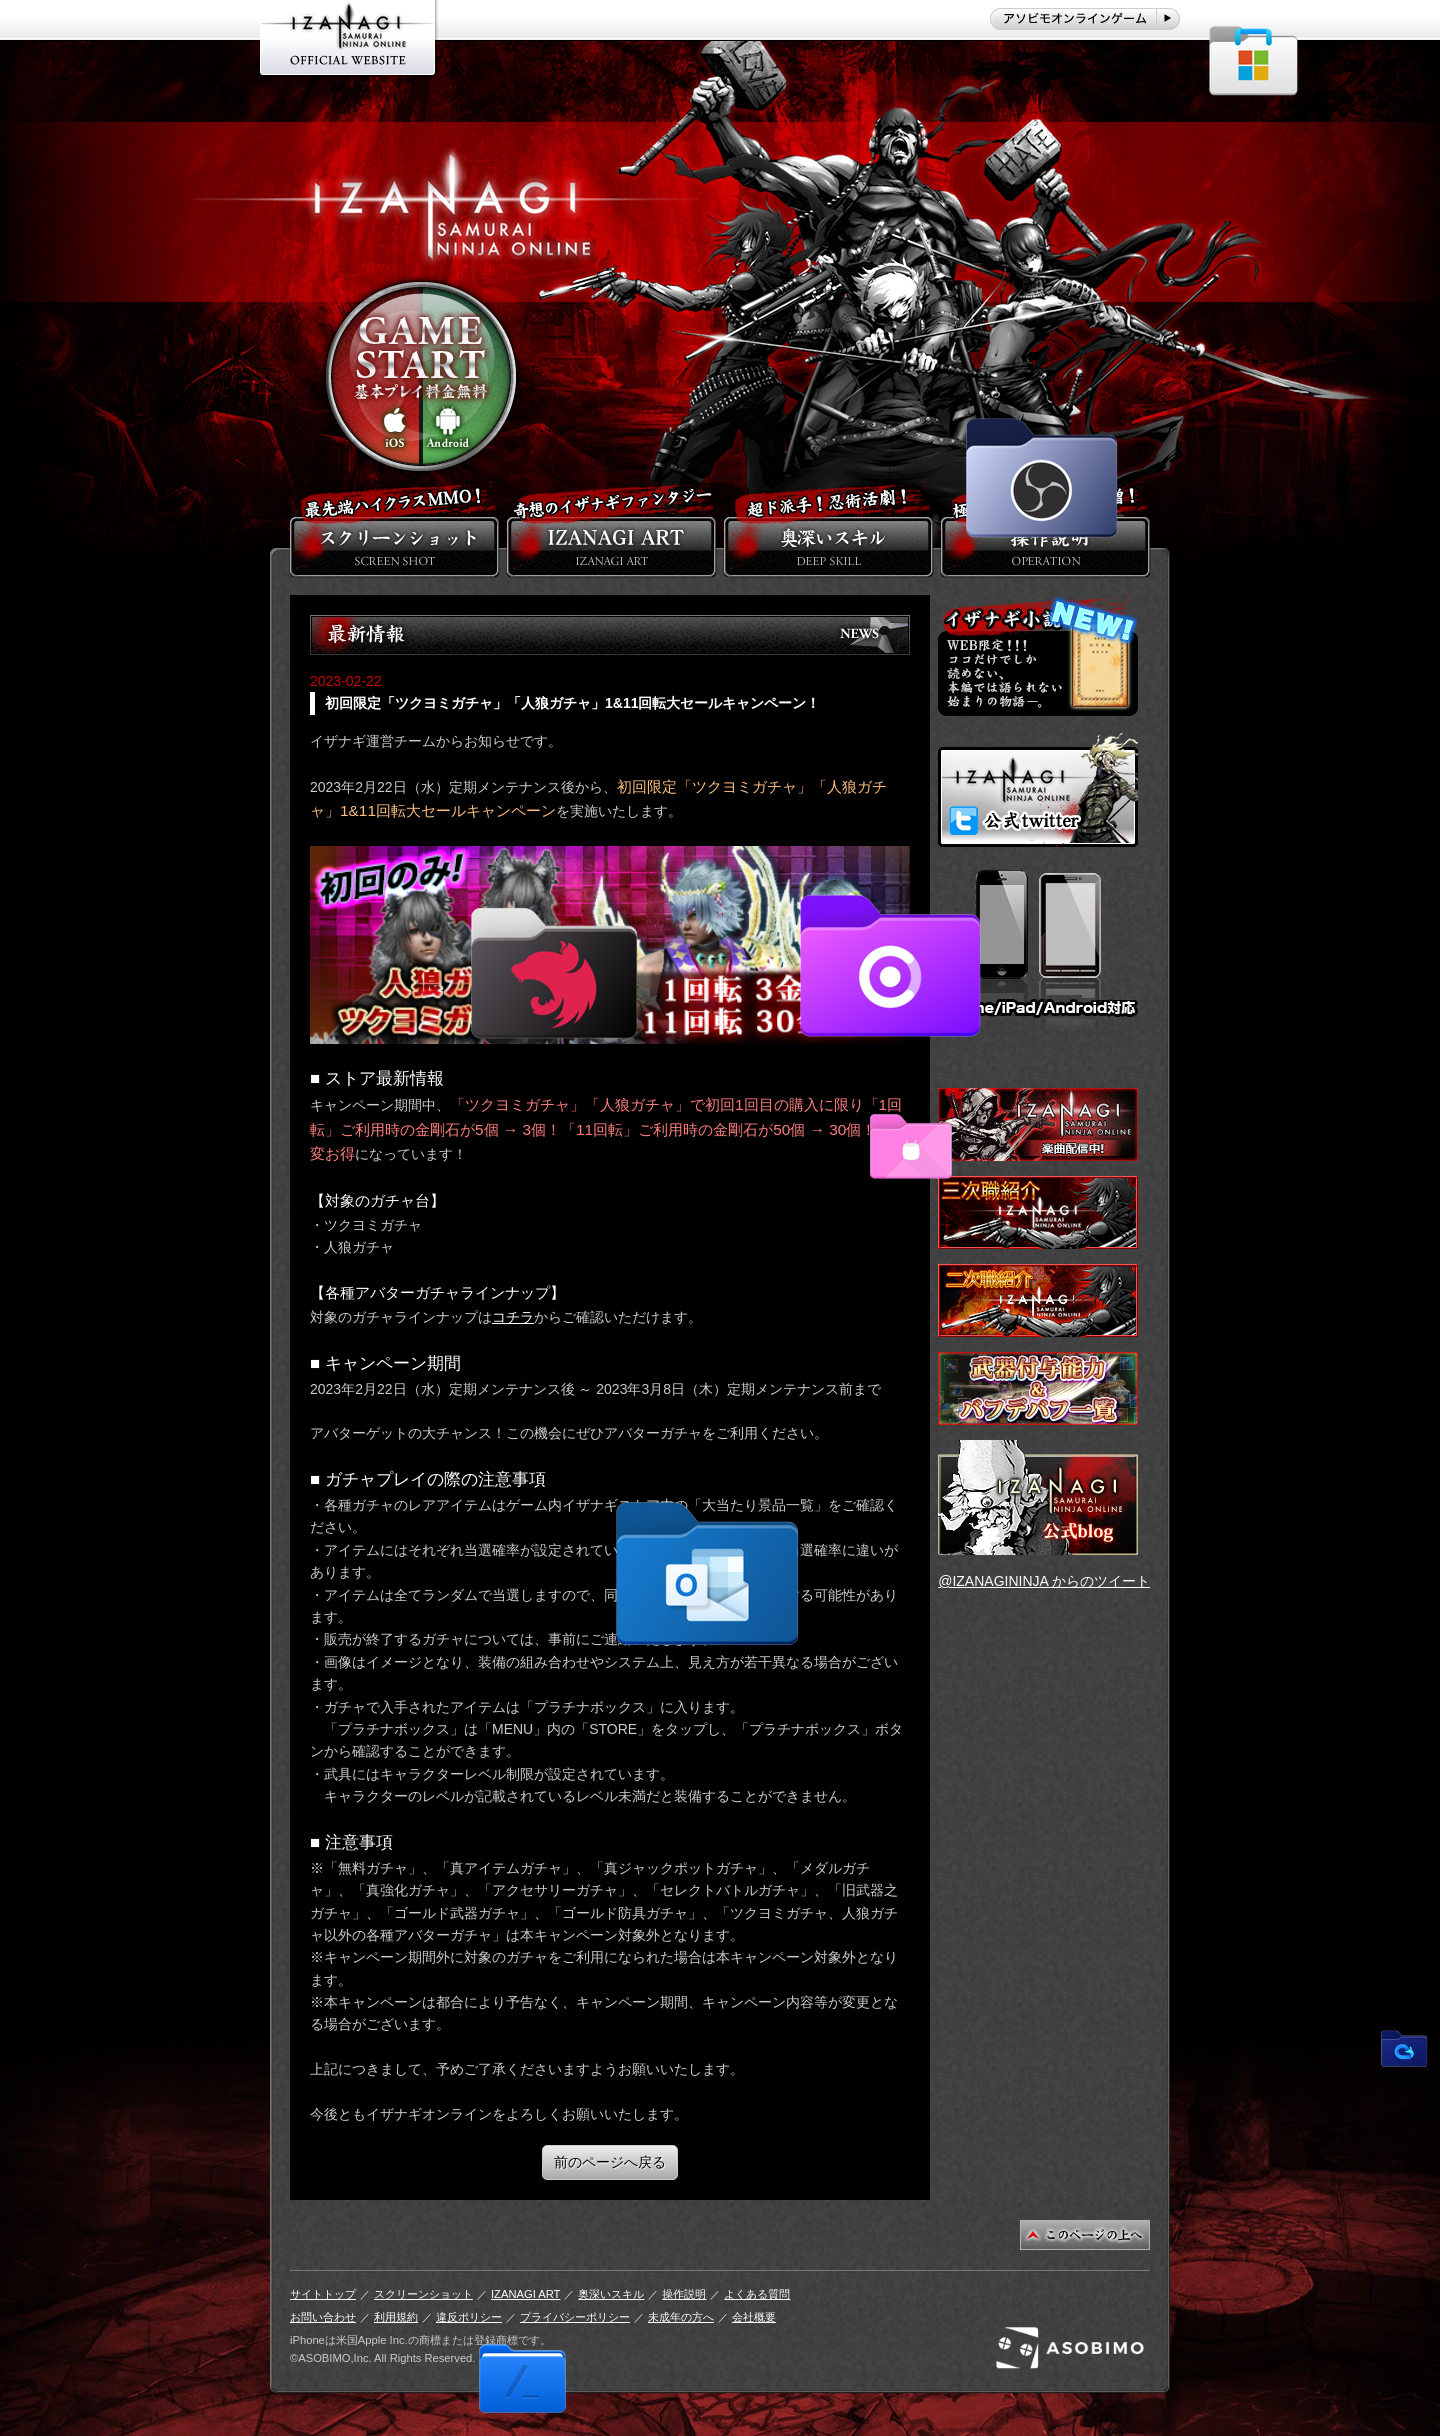 This screenshot has width=1440, height=2436. What do you see at coordinates (1404, 2050) in the screenshot?
I see `open wondershare inclowdz cloud storage folder` at bounding box center [1404, 2050].